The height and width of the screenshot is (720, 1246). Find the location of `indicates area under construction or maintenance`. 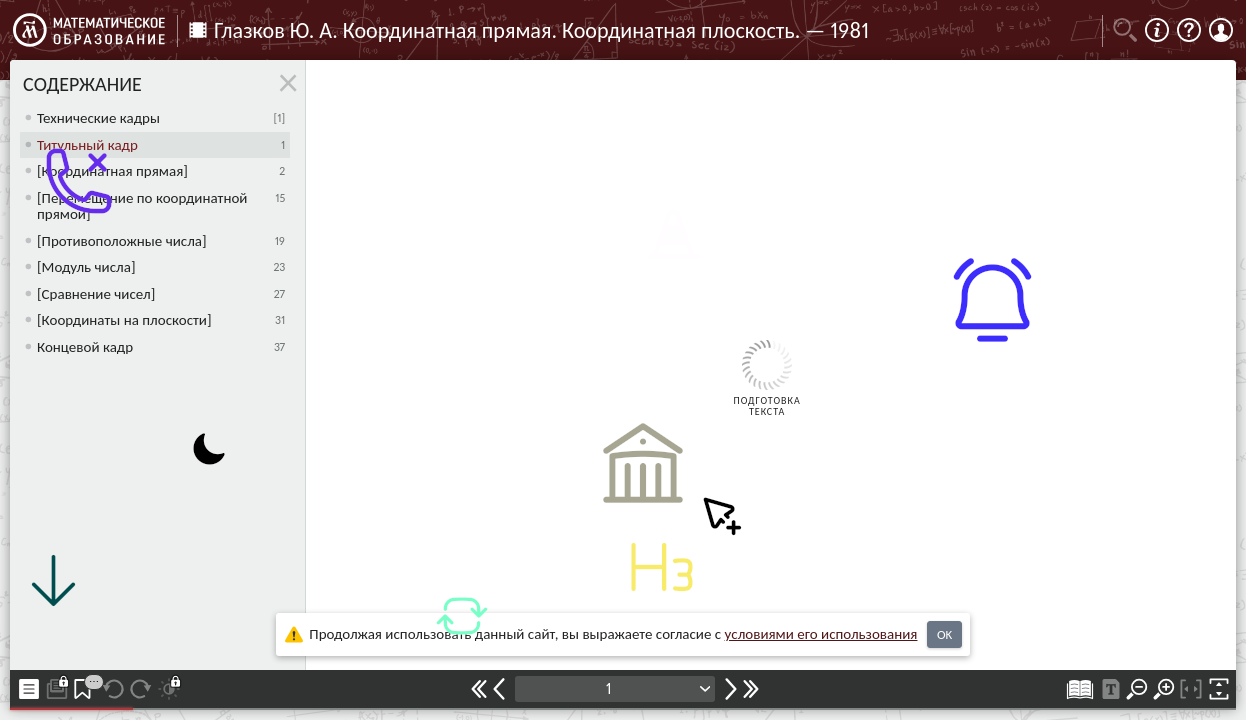

indicates area under construction or maintenance is located at coordinates (673, 235).